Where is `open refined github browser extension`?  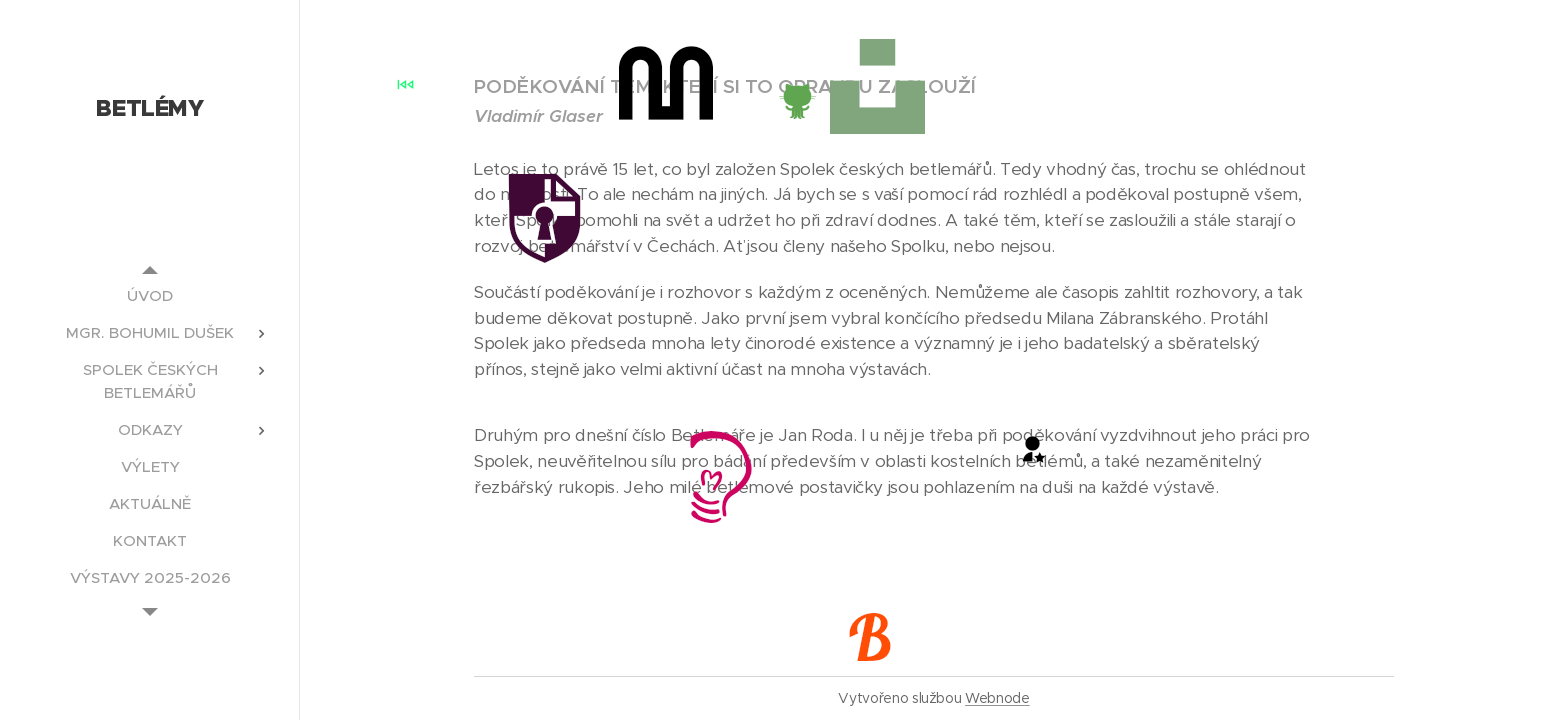 open refined github browser extension is located at coordinates (797, 101).